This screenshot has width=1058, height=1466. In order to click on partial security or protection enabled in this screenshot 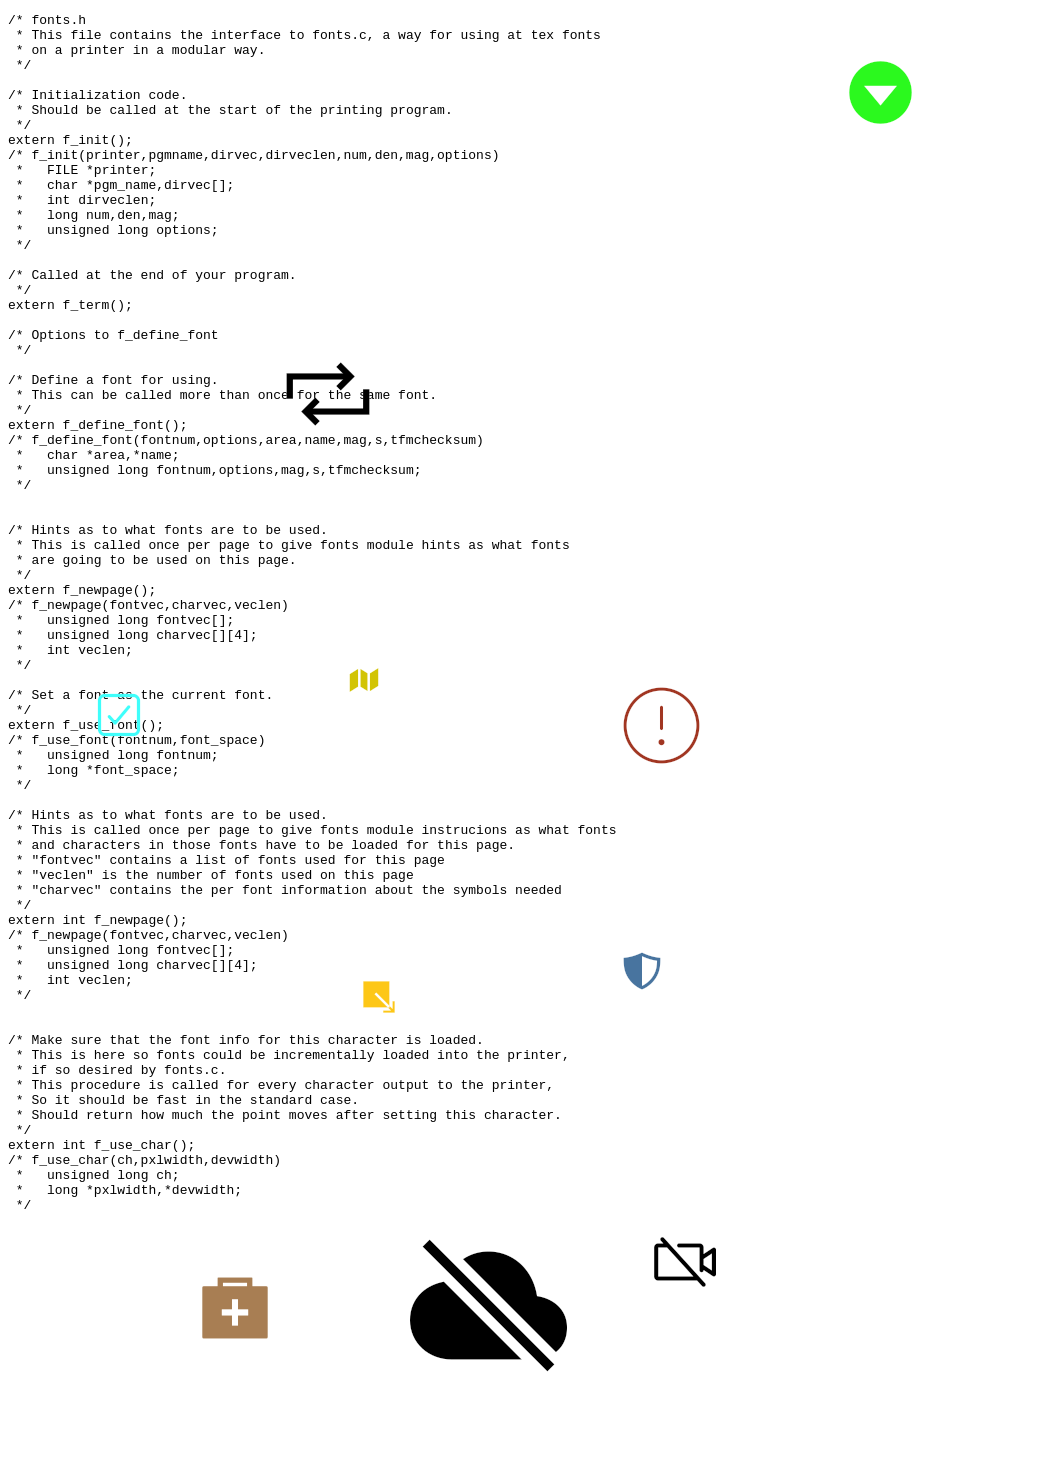, I will do `click(642, 971)`.